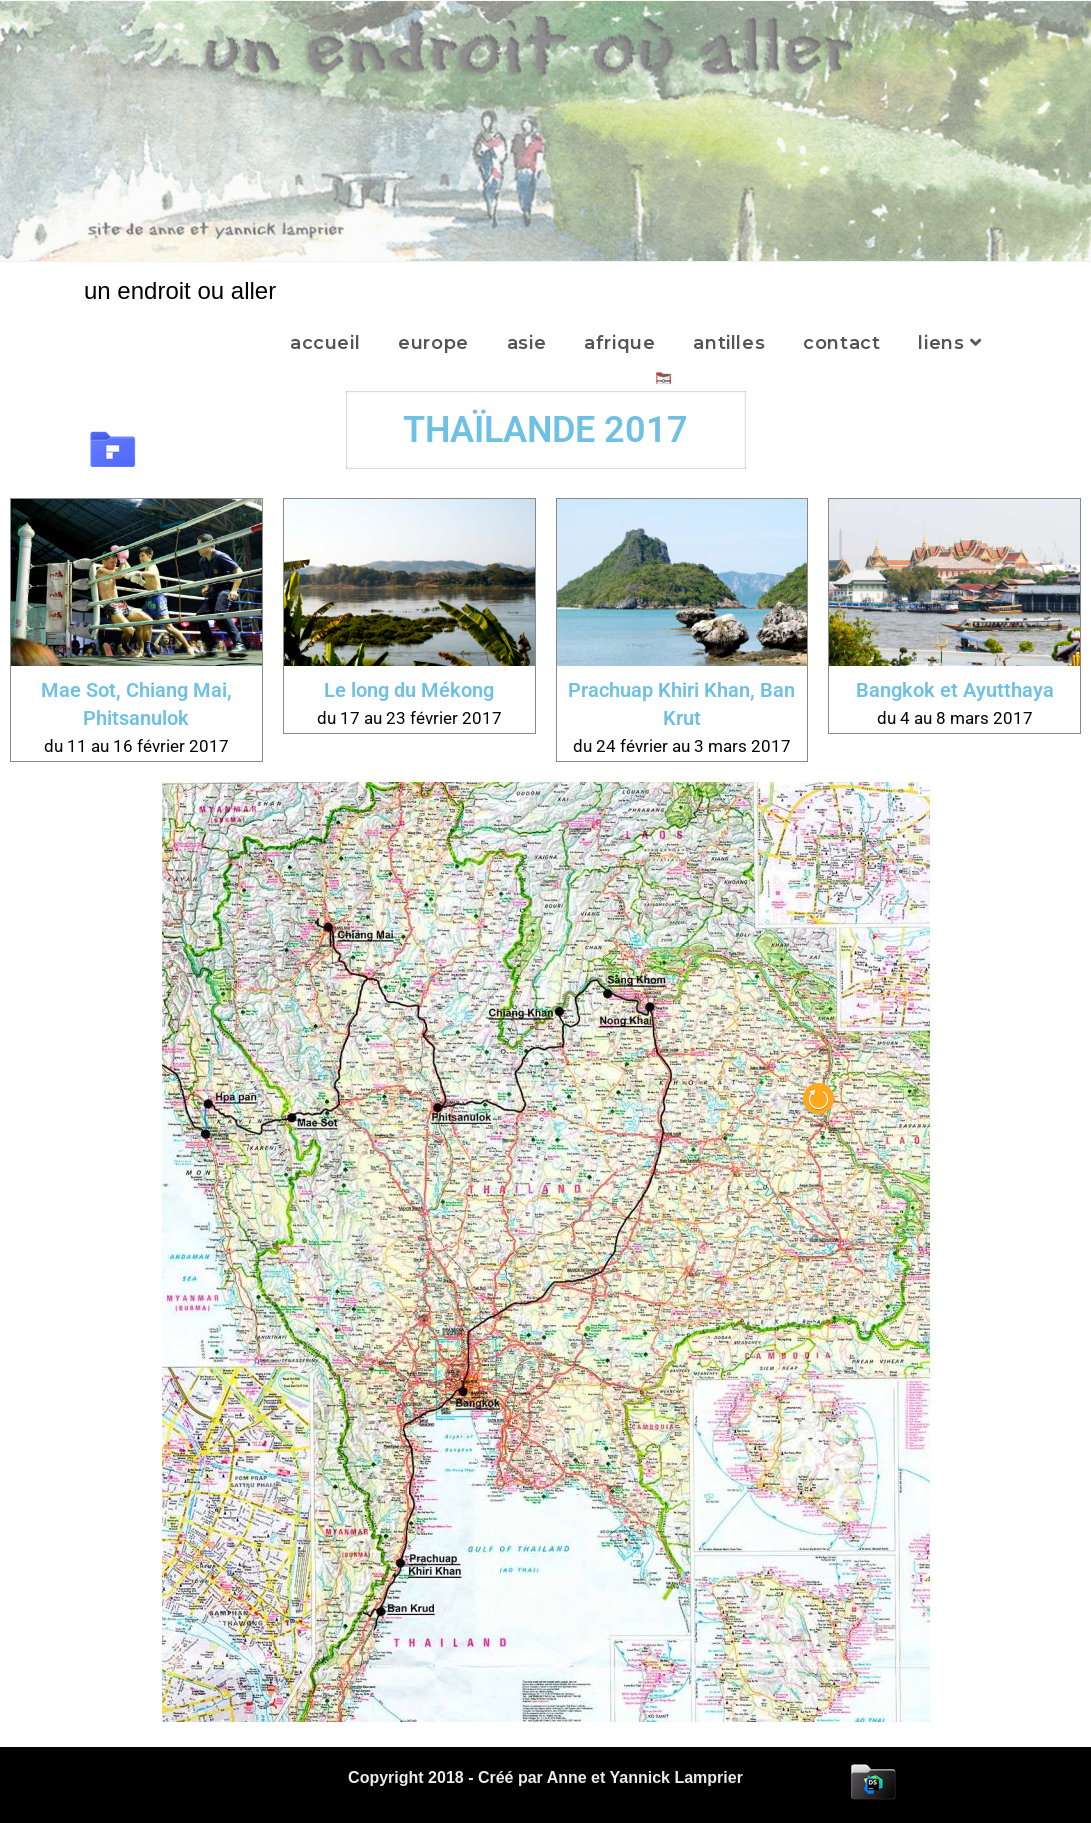 The width and height of the screenshot is (1091, 1823). What do you see at coordinates (663, 378) in the screenshot?
I see `open folder containing pokémon timer ball assets` at bounding box center [663, 378].